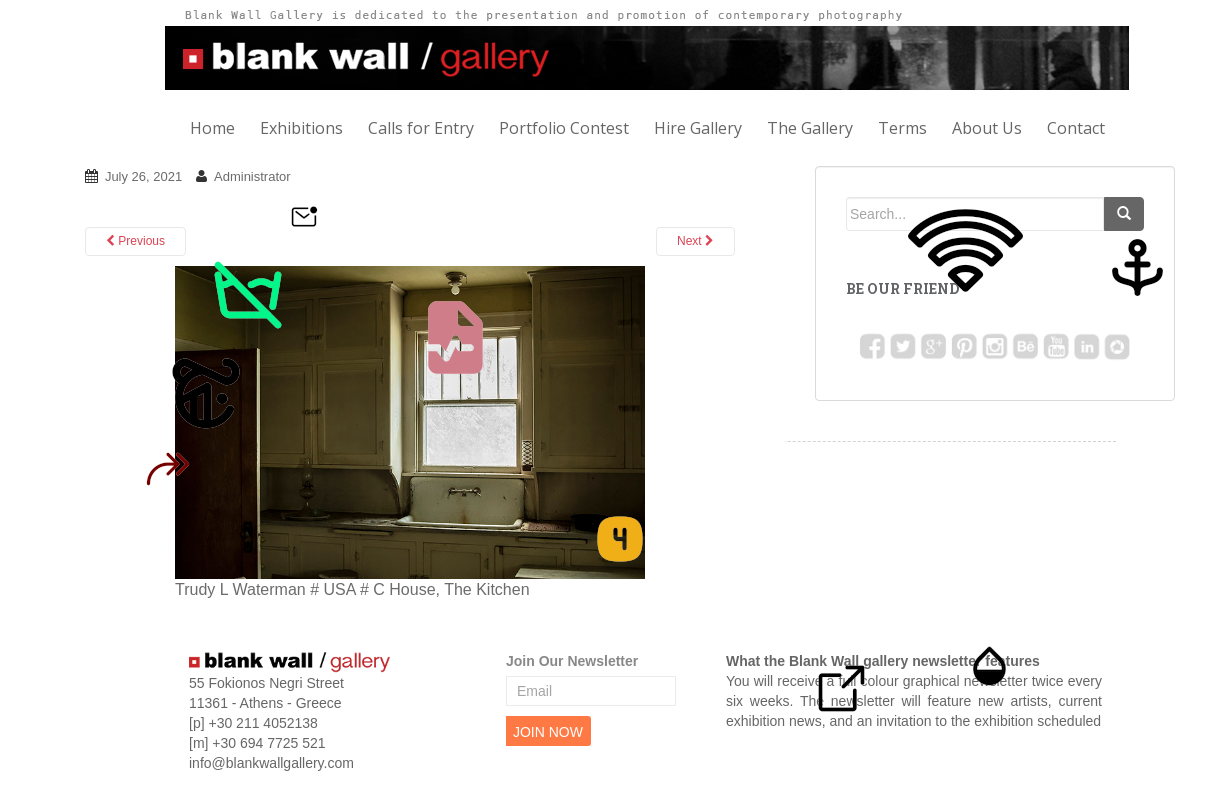 Image resolution: width=1210 pixels, height=804 pixels. I want to click on anchor link to a specific section on a page, so click(1137, 266).